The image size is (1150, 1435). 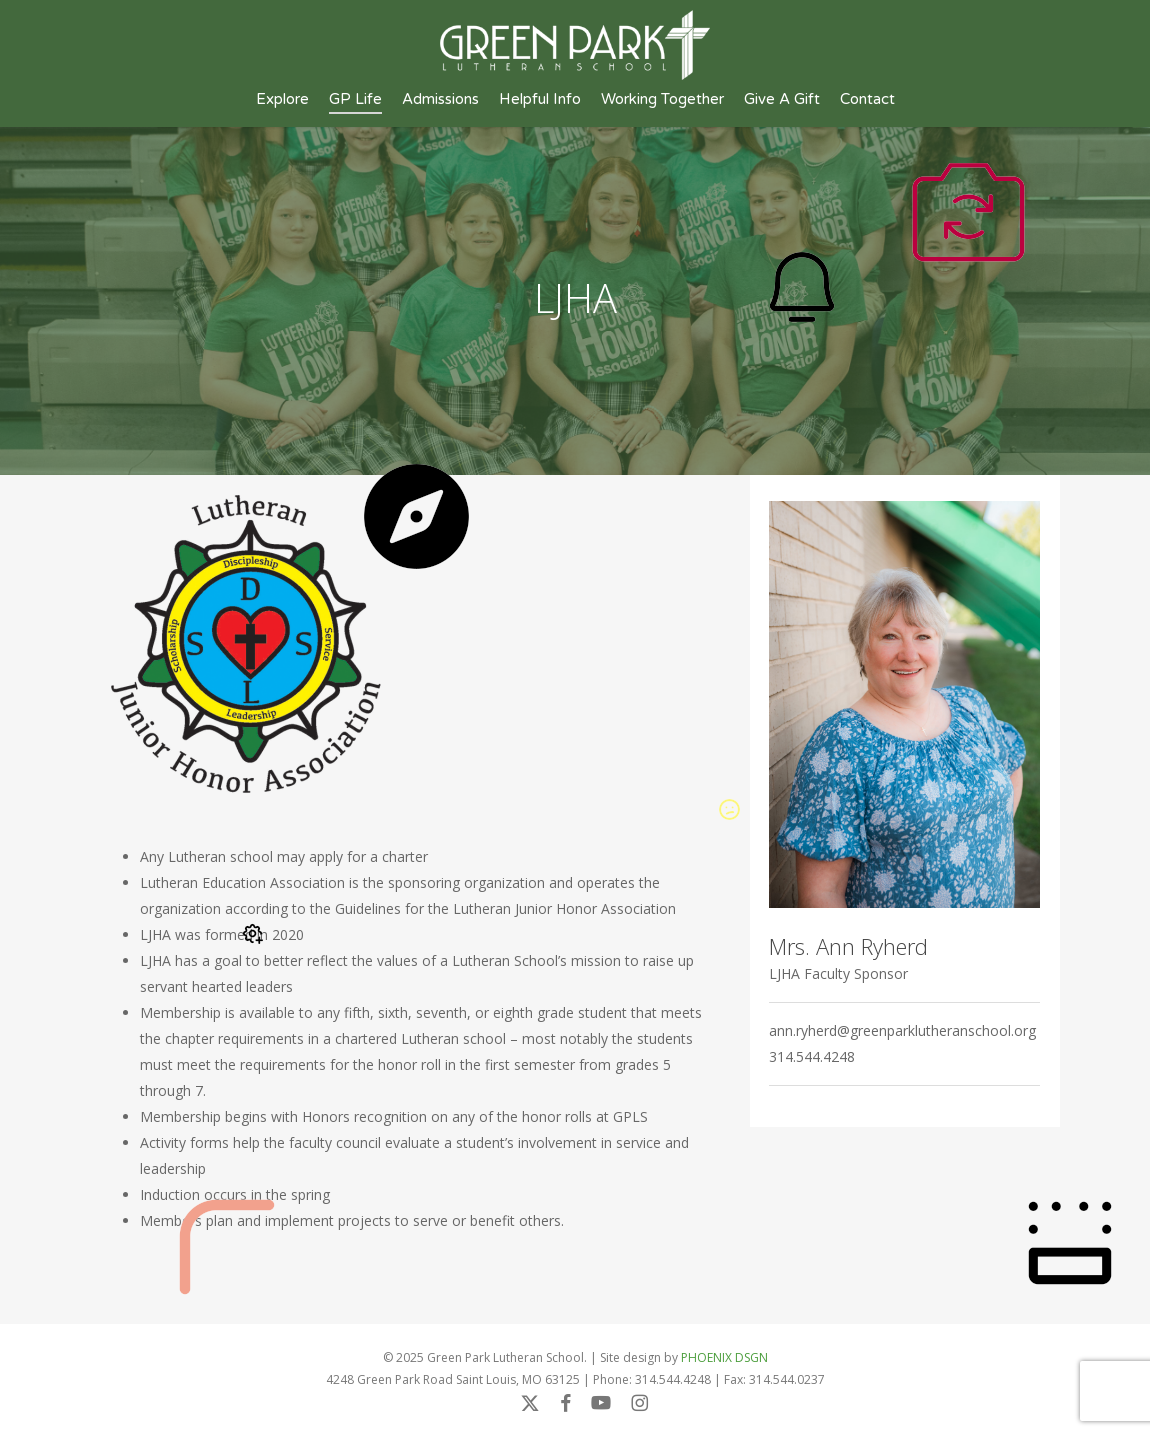 What do you see at coordinates (1070, 1243) in the screenshot?
I see `align content to bottom of container` at bounding box center [1070, 1243].